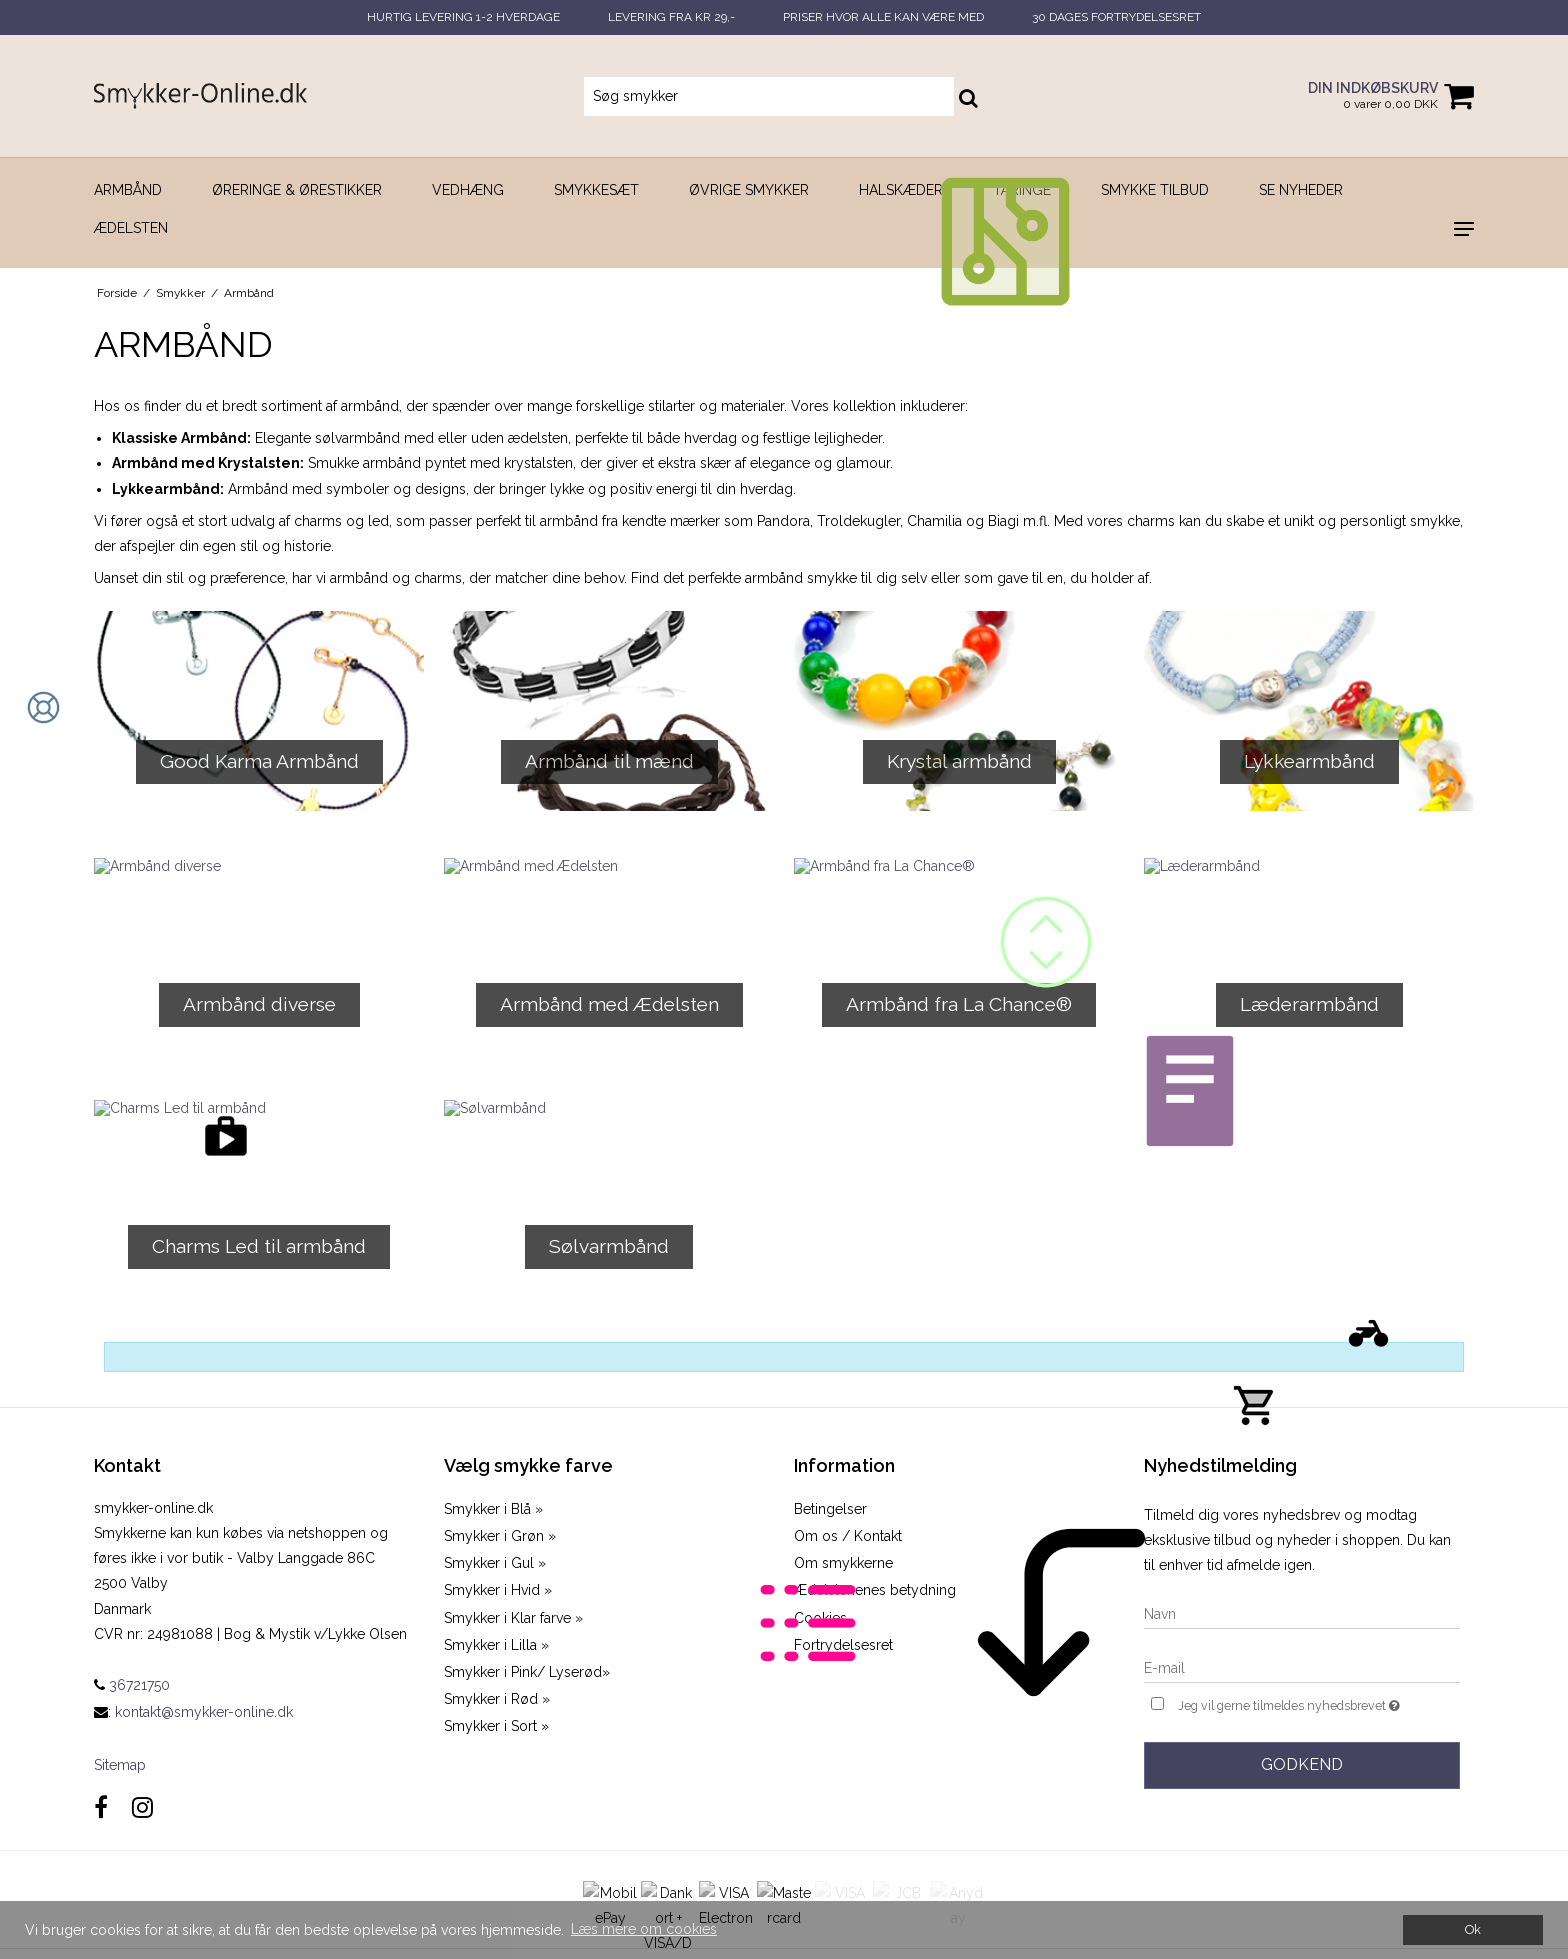 This screenshot has width=1568, height=1959. What do you see at coordinates (1046, 942) in the screenshot?
I see `expand or collapse content` at bounding box center [1046, 942].